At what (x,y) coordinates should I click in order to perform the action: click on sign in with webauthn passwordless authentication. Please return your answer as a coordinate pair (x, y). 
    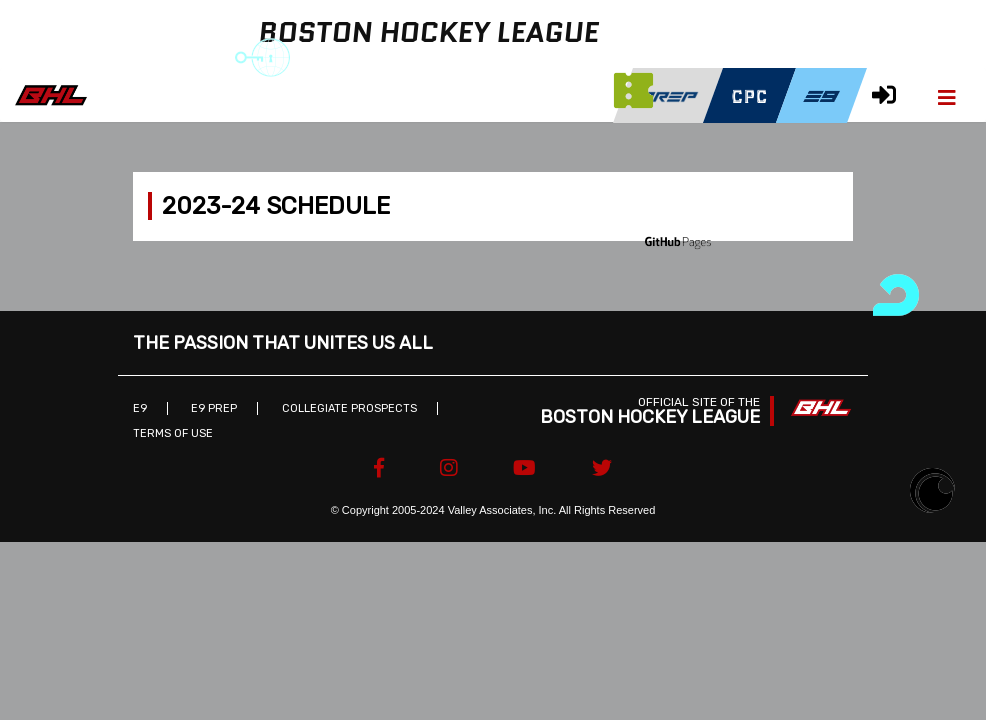
    Looking at the image, I should click on (262, 57).